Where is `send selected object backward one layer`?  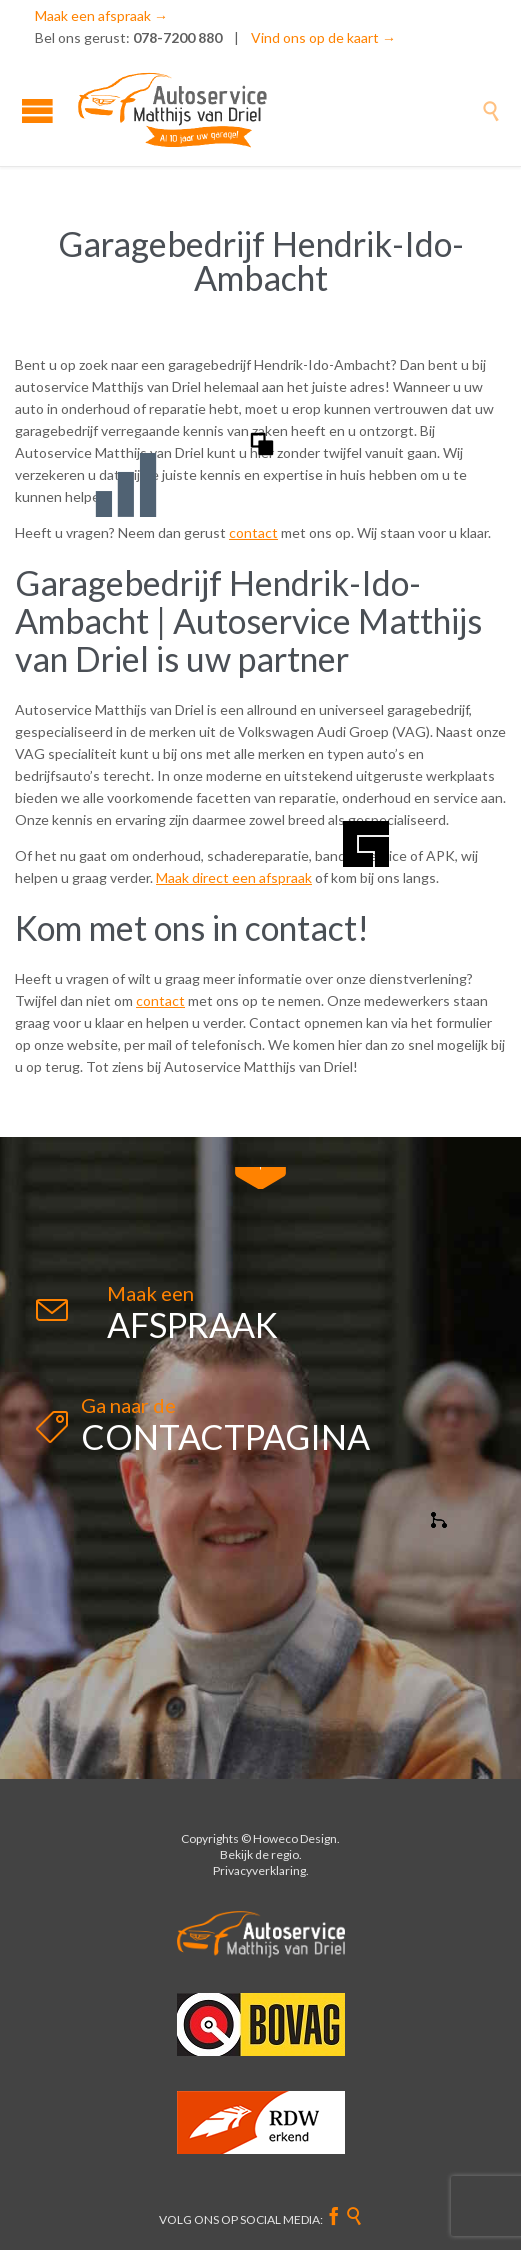 send selected object backward one layer is located at coordinates (262, 444).